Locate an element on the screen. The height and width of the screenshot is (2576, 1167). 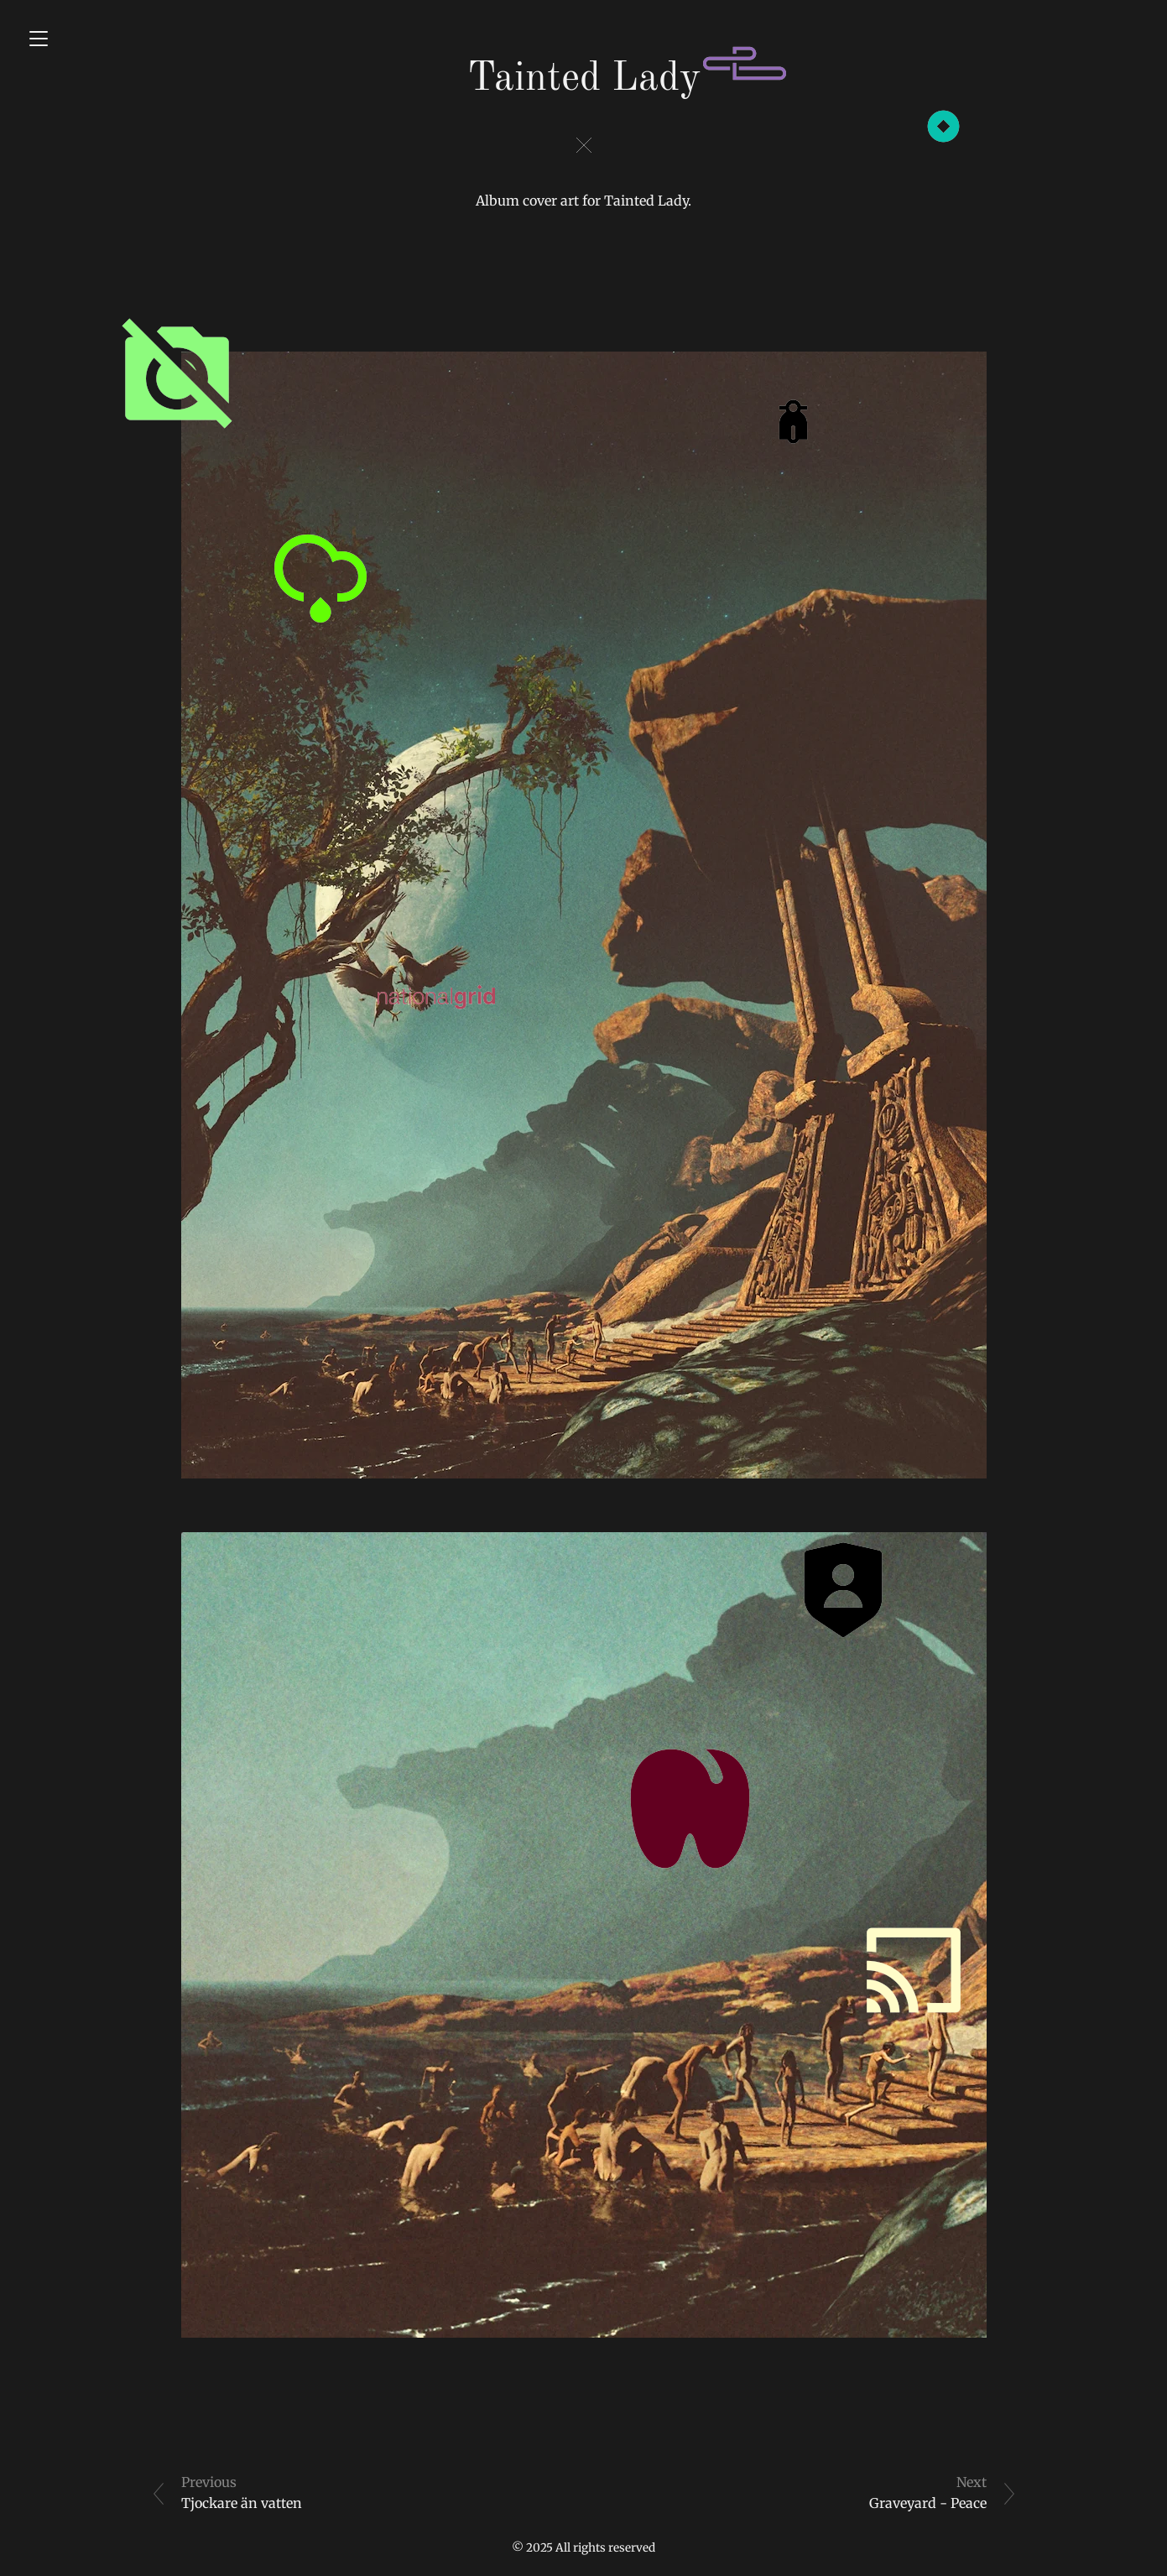
national grid company logo is located at coordinates (436, 997).